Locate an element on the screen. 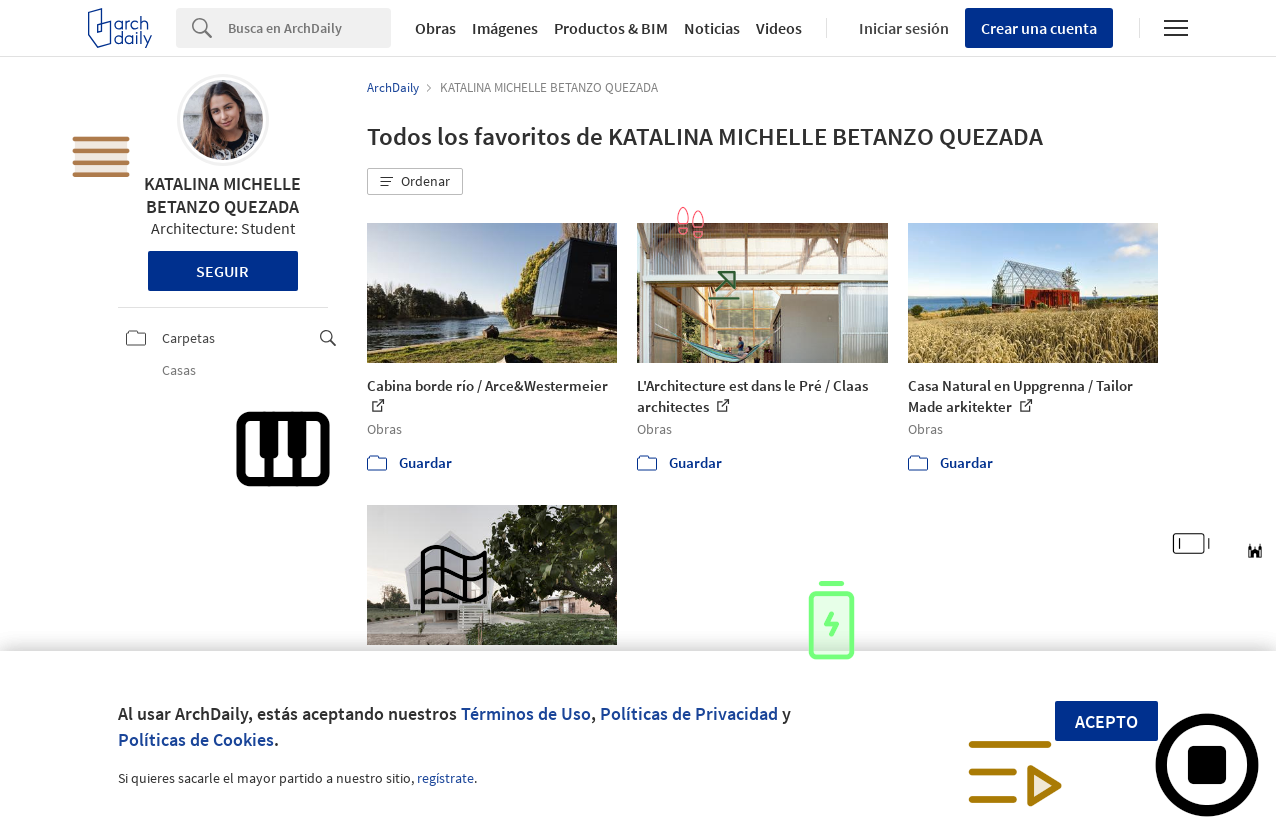 Image resolution: width=1276 pixels, height=835 pixels. indicates a finish line or completion point is located at coordinates (451, 578).